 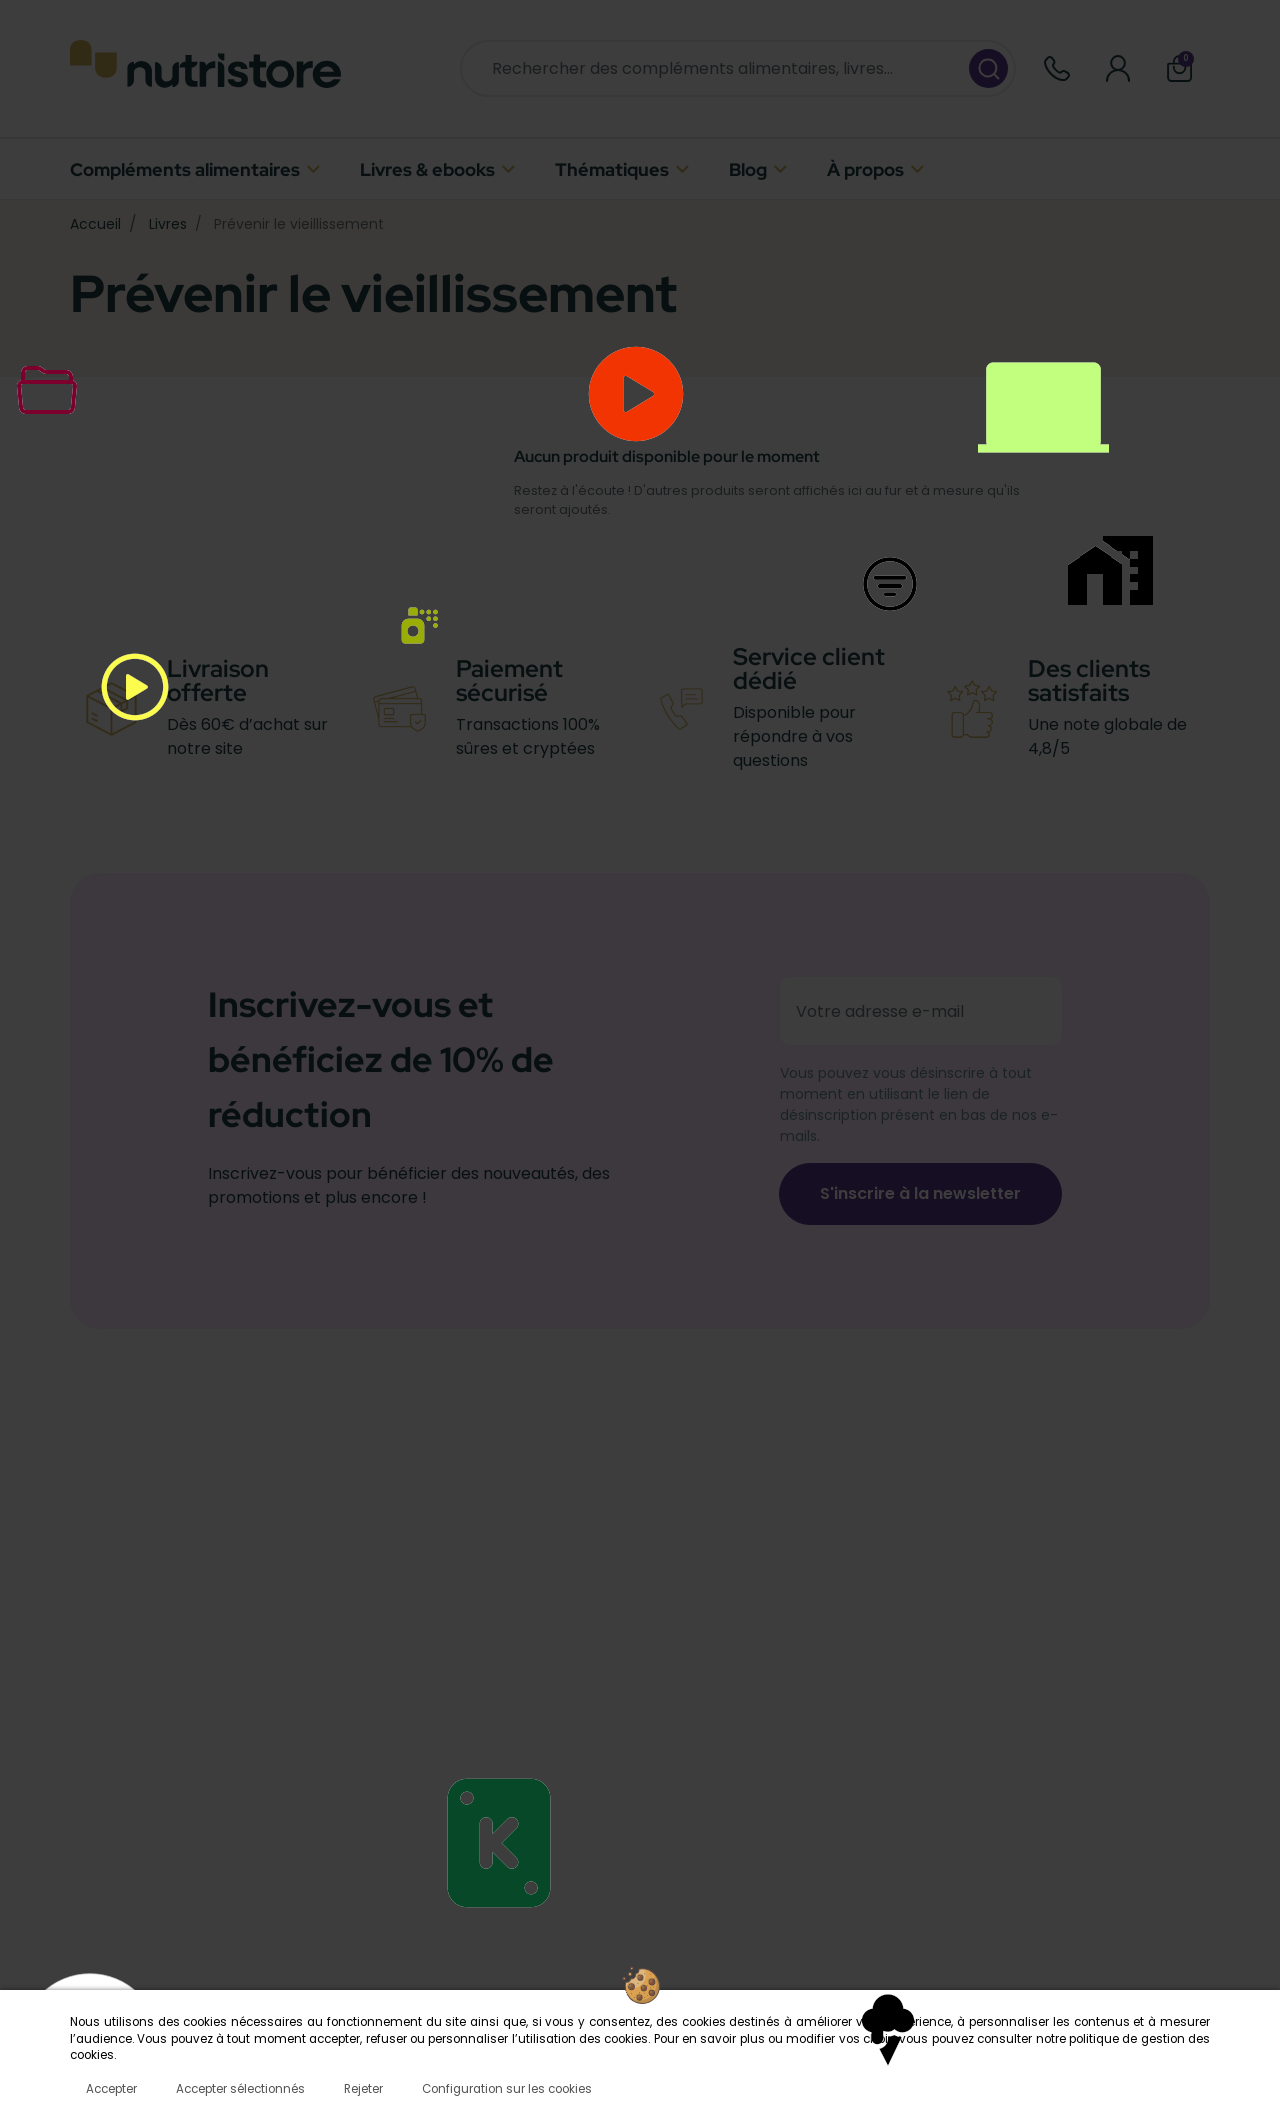 I want to click on open folder to view contents, so click(x=47, y=390).